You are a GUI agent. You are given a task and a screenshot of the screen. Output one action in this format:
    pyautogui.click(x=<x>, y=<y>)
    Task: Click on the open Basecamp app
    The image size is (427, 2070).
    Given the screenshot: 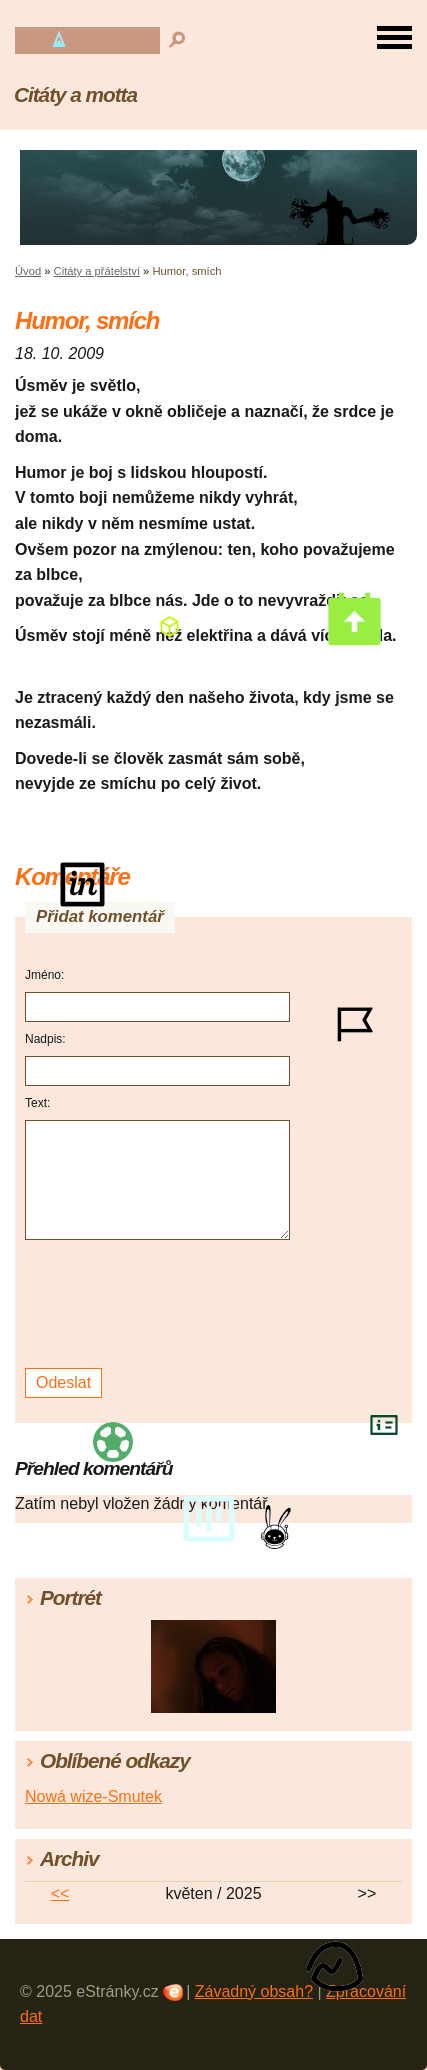 What is the action you would take?
    pyautogui.click(x=334, y=1966)
    